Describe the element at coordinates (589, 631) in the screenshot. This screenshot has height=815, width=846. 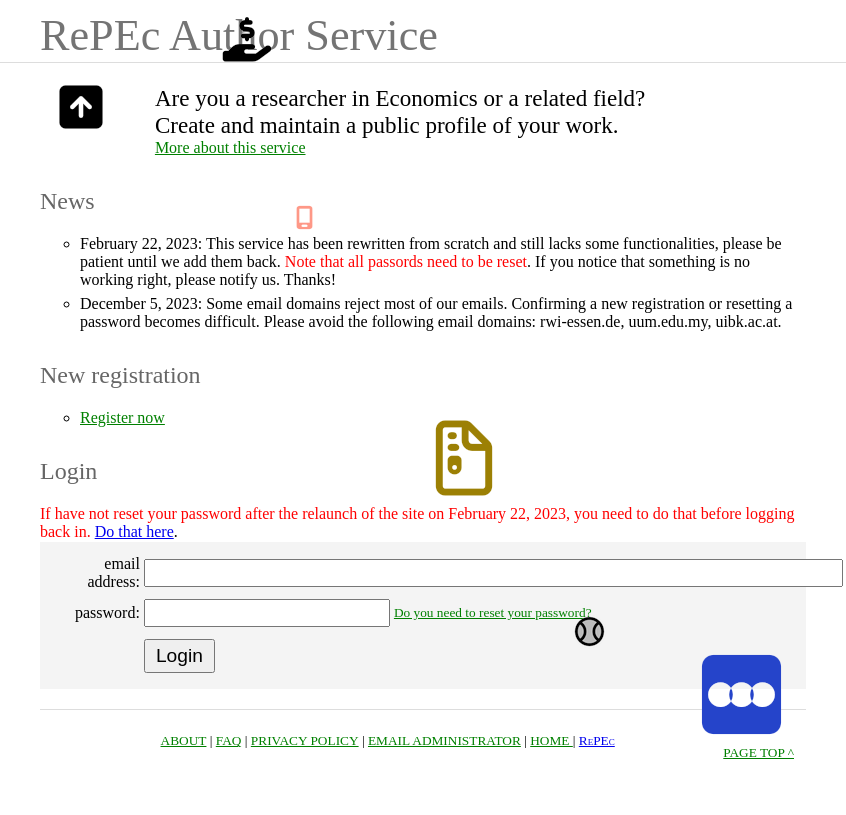
I see `access baseball scores and updates` at that location.